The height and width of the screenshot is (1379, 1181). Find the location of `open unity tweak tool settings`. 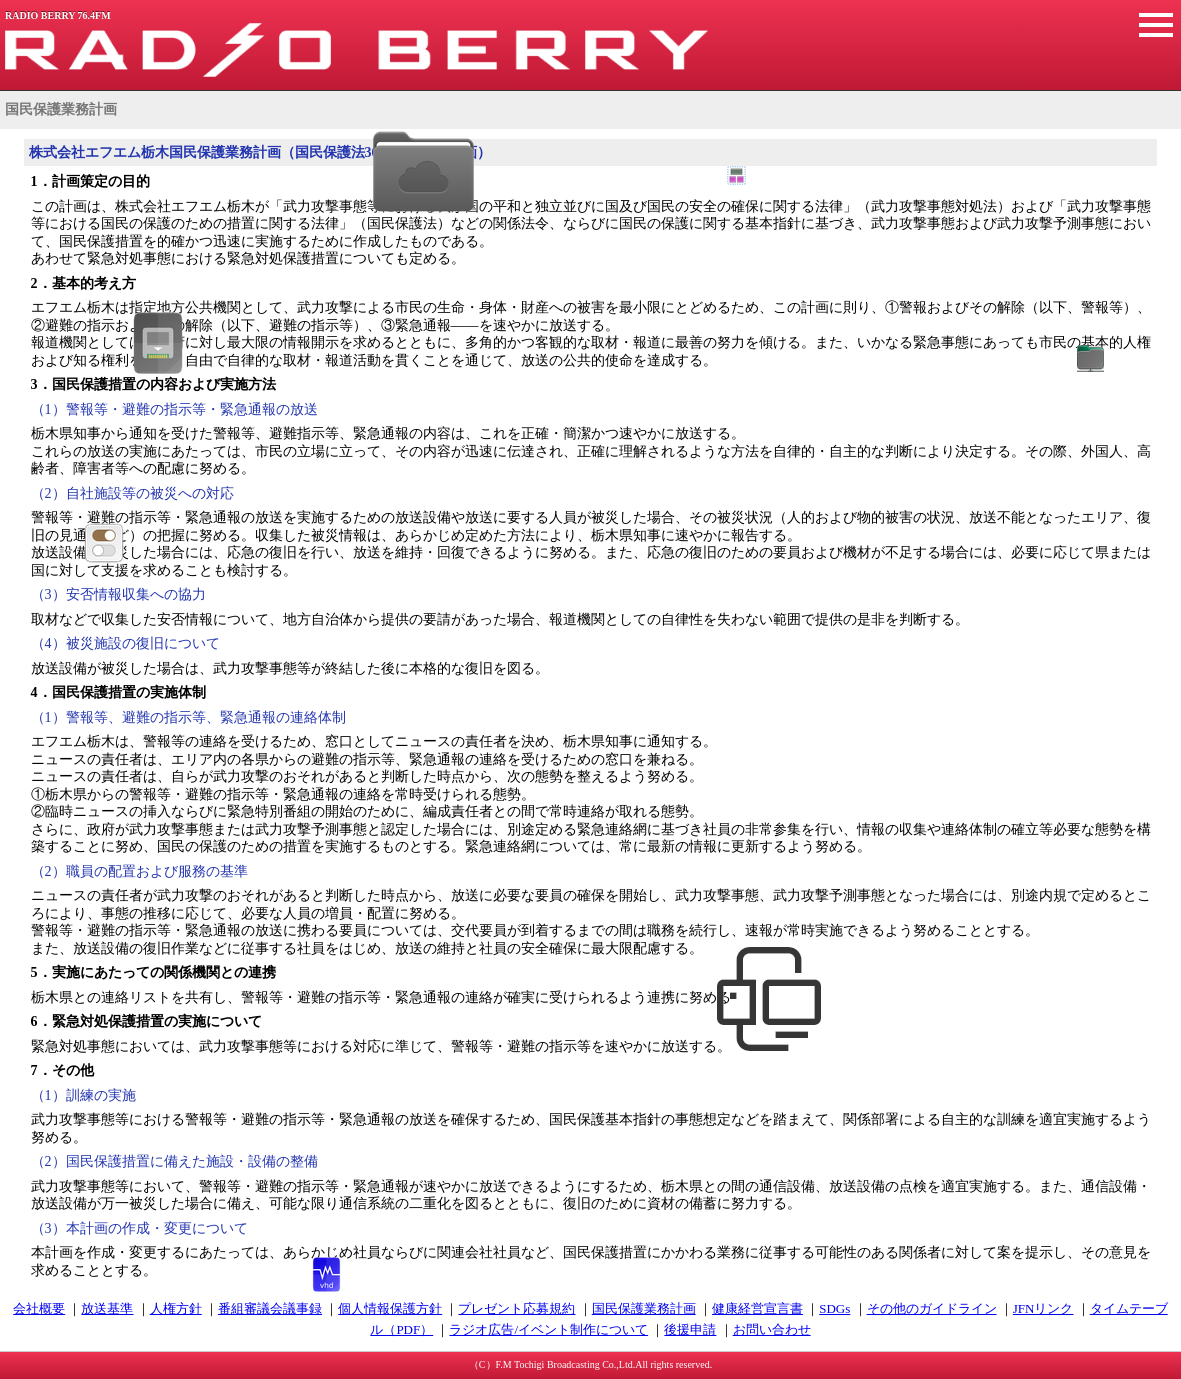

open unity tweak tool settings is located at coordinates (104, 543).